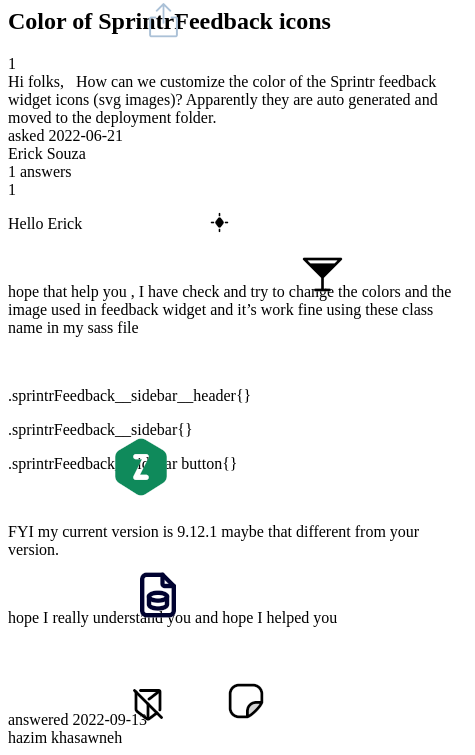 The image size is (475, 755). Describe the element at coordinates (246, 701) in the screenshot. I see `add a sticker to your message` at that location.